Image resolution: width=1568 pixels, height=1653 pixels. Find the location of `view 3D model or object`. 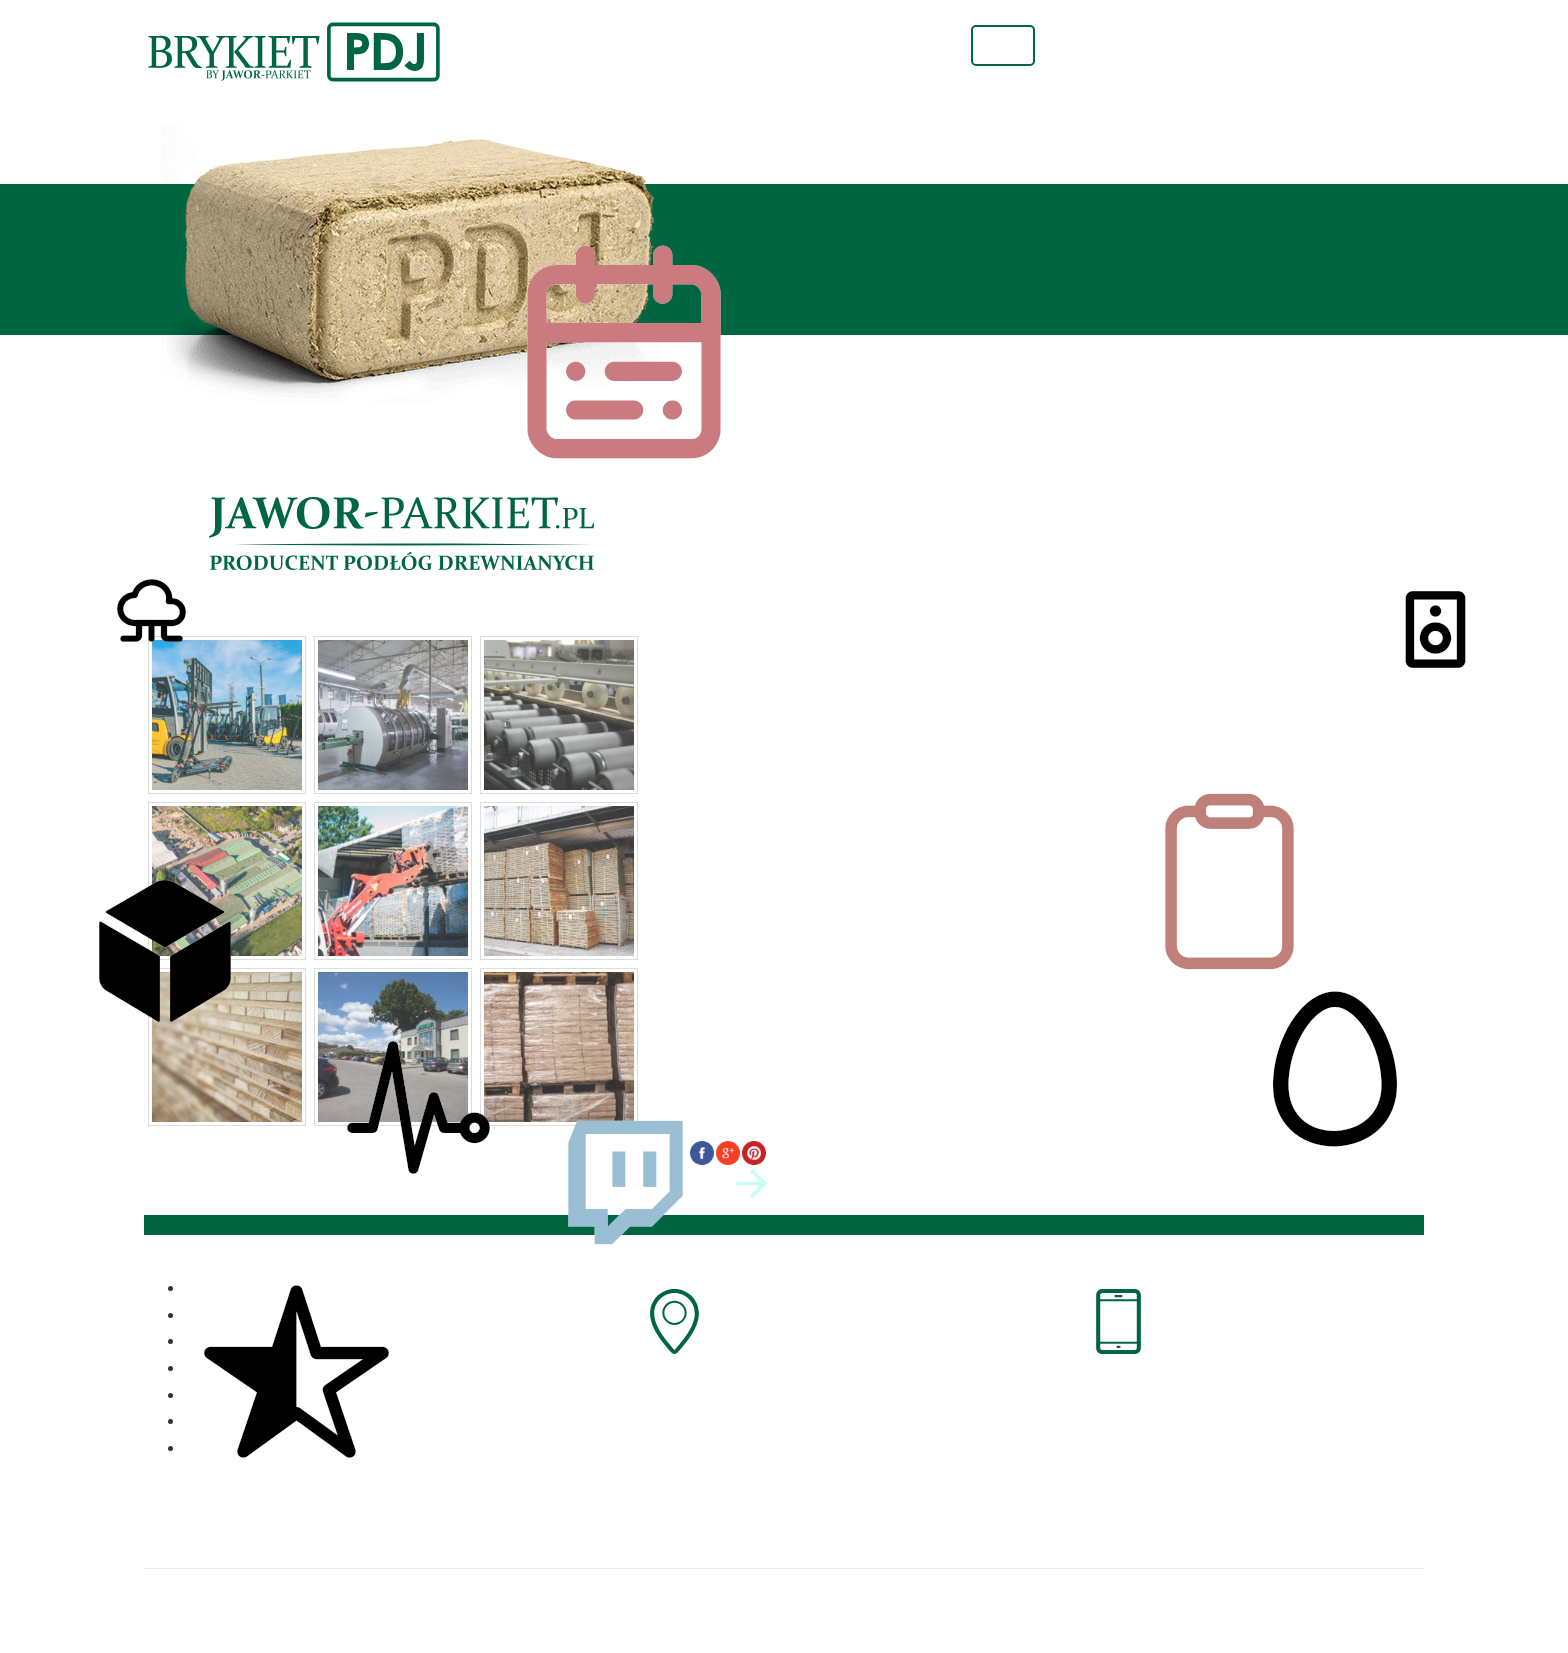

view 3D model or object is located at coordinates (165, 951).